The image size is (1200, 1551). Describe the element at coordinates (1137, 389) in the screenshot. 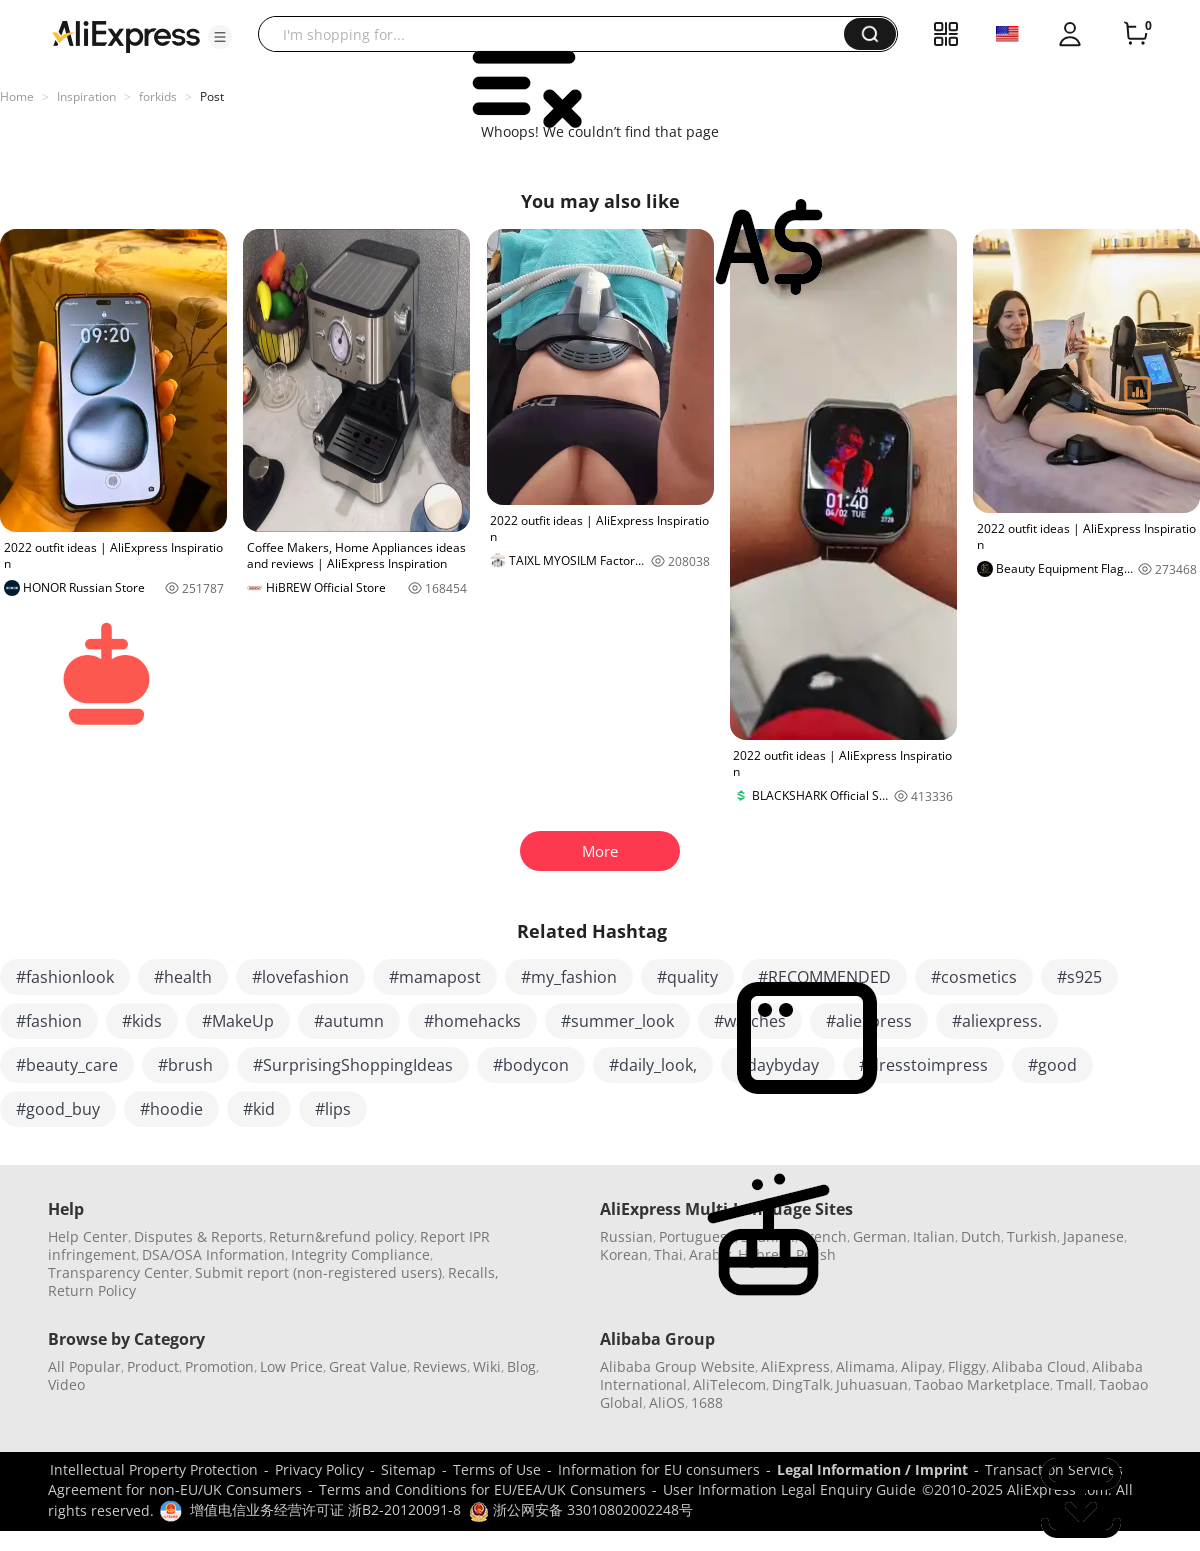

I see `align content to bottom center` at that location.